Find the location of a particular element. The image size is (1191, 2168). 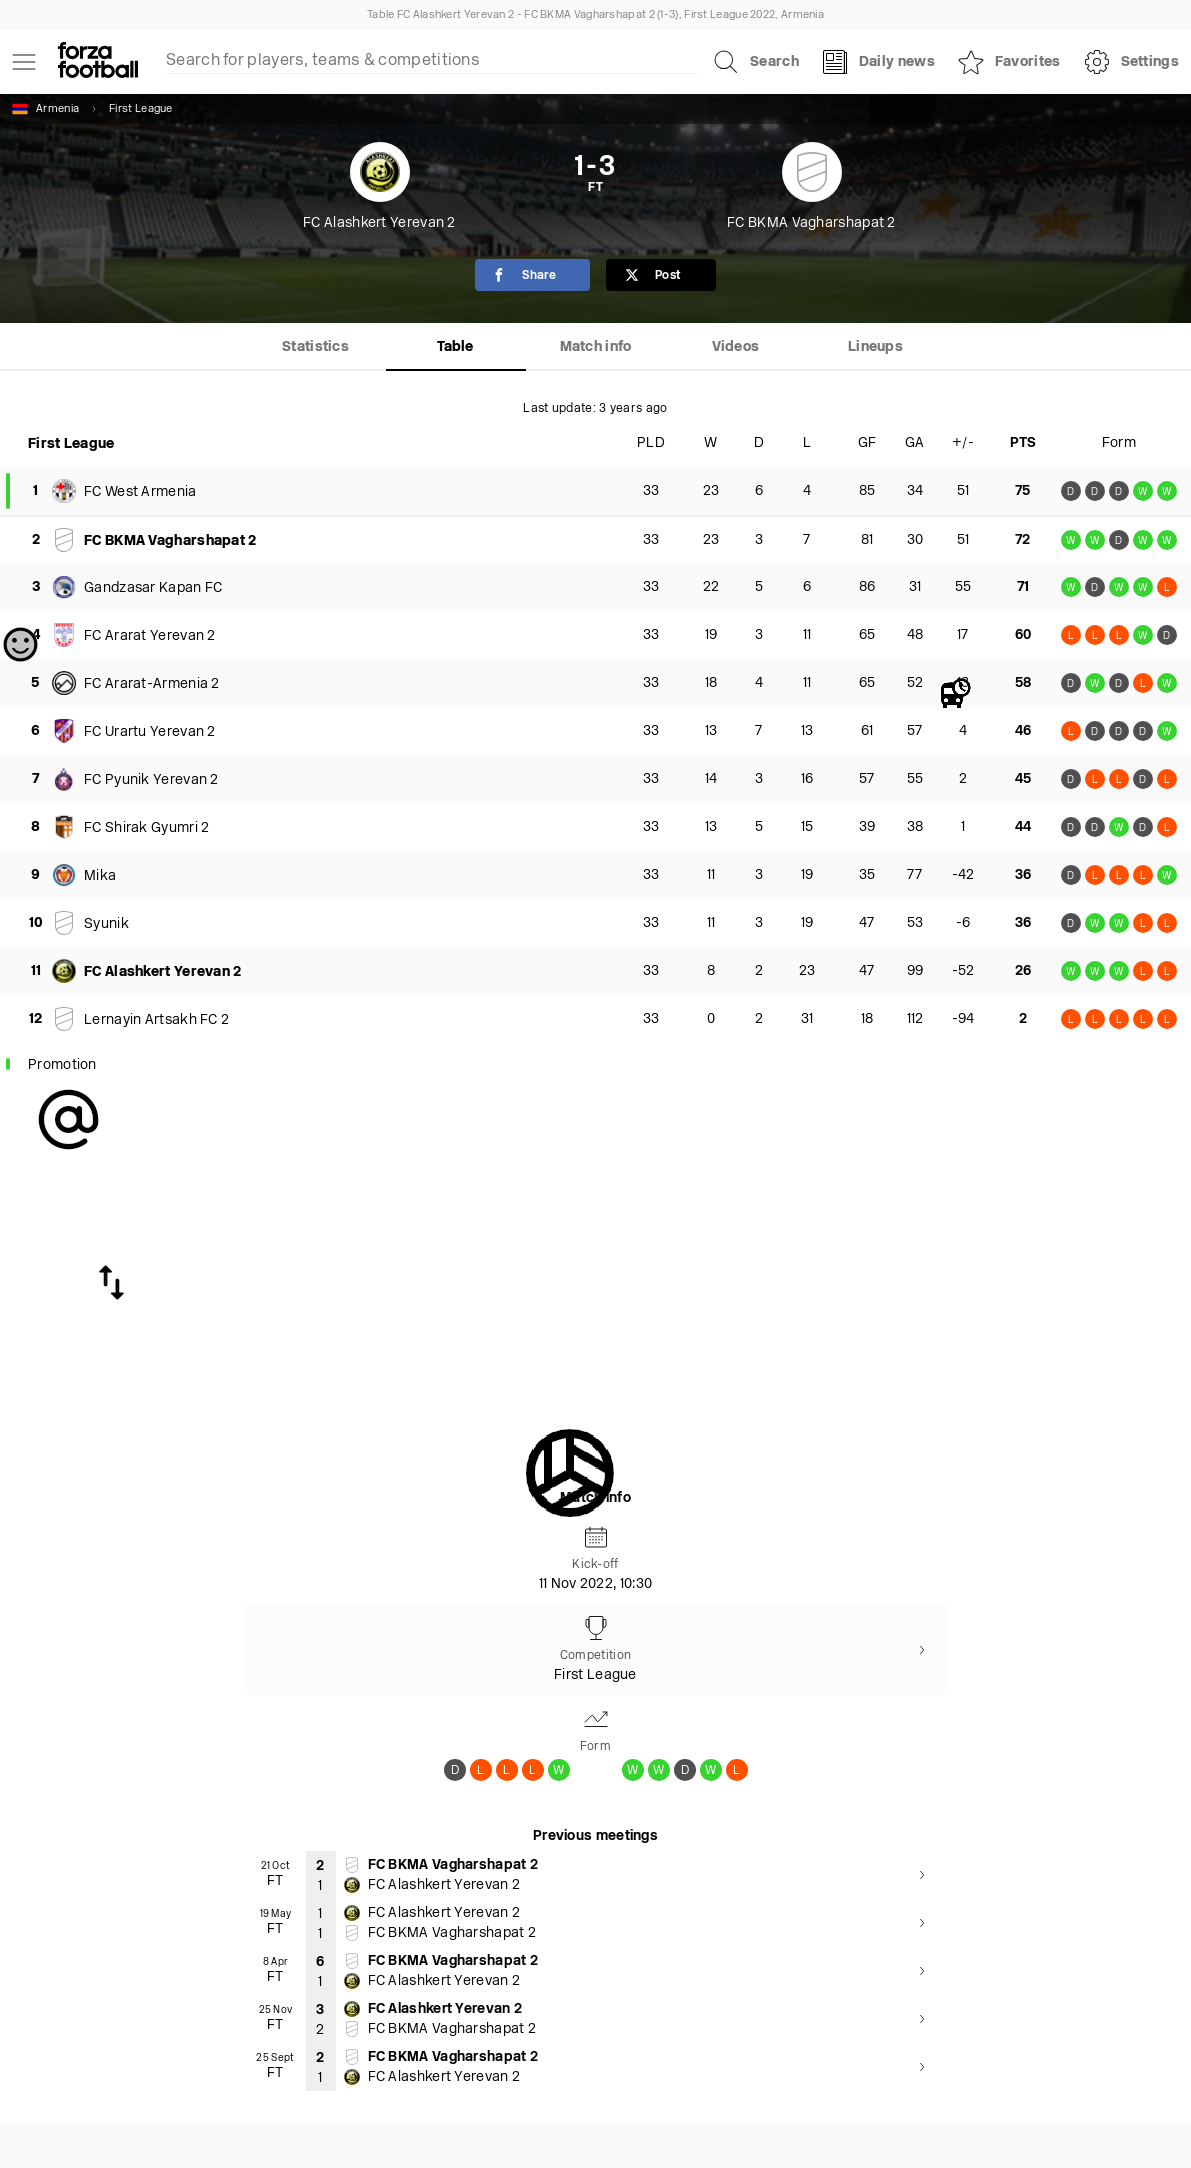

swap or reverse the order of items is located at coordinates (111, 1282).